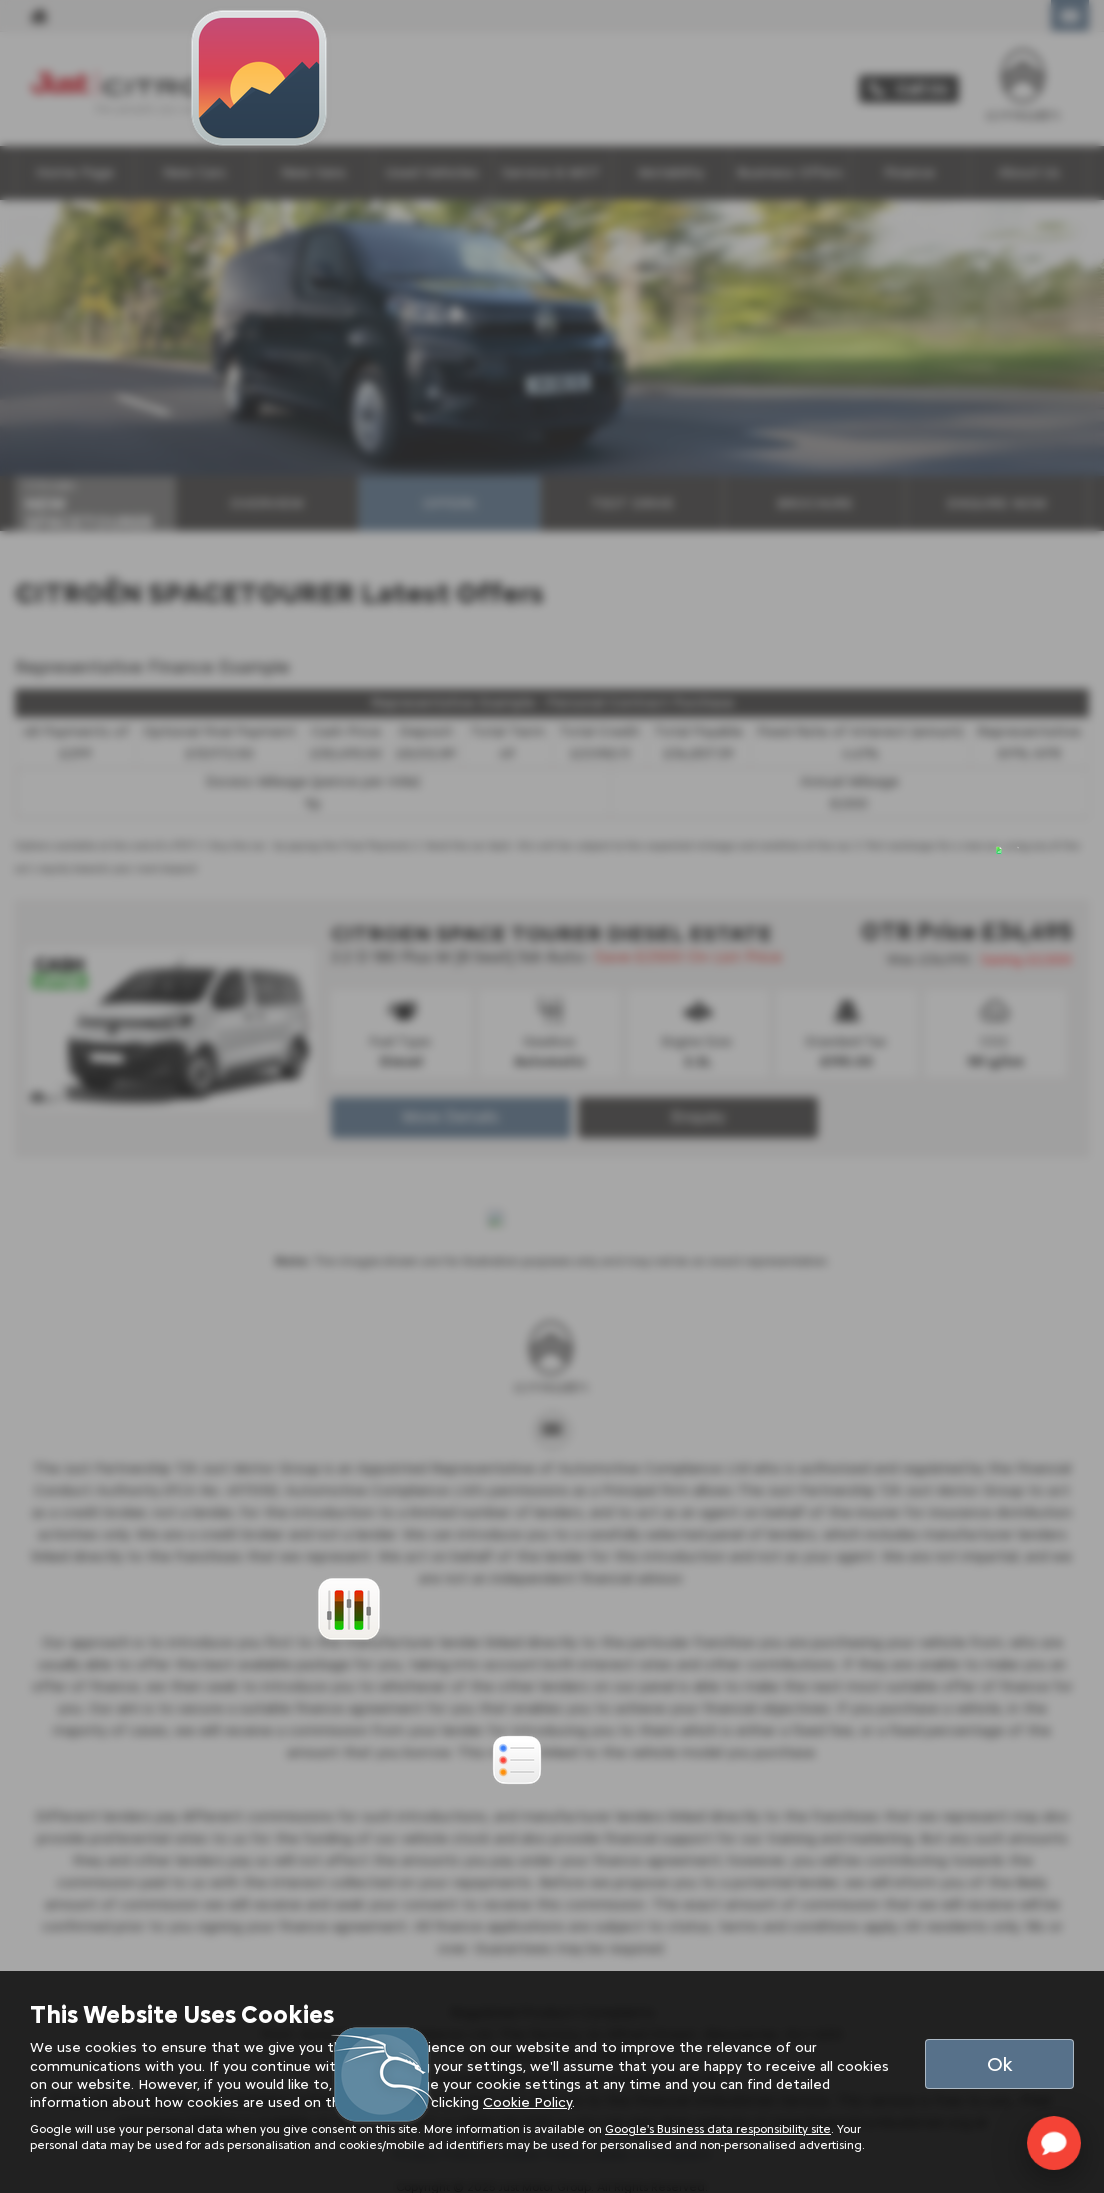  I want to click on open koko photo gallery app, so click(259, 78).